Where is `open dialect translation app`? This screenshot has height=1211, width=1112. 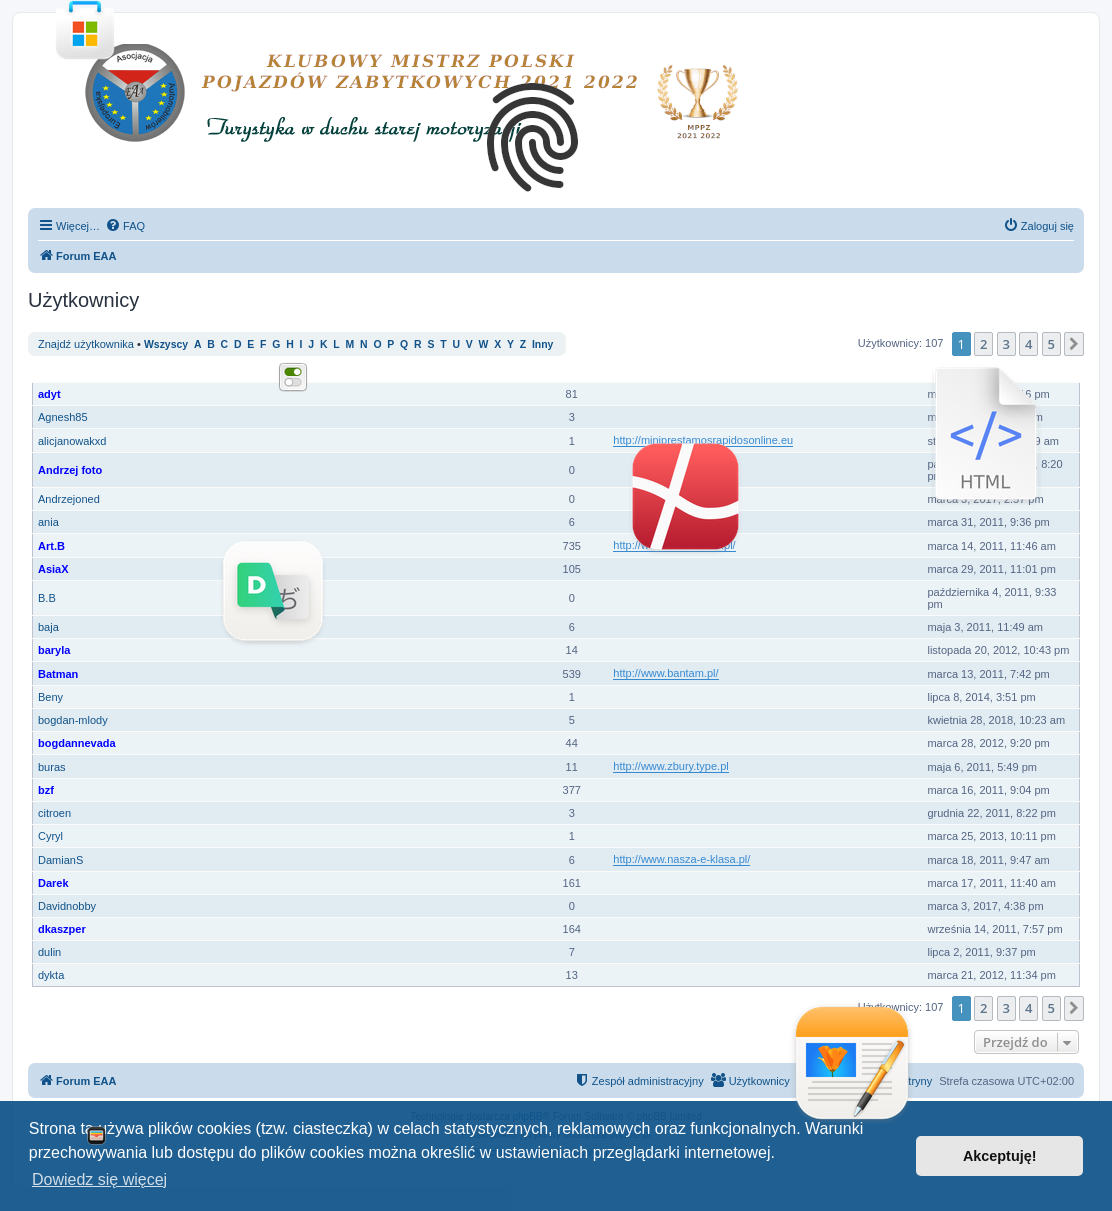
open dialect translation app is located at coordinates (273, 591).